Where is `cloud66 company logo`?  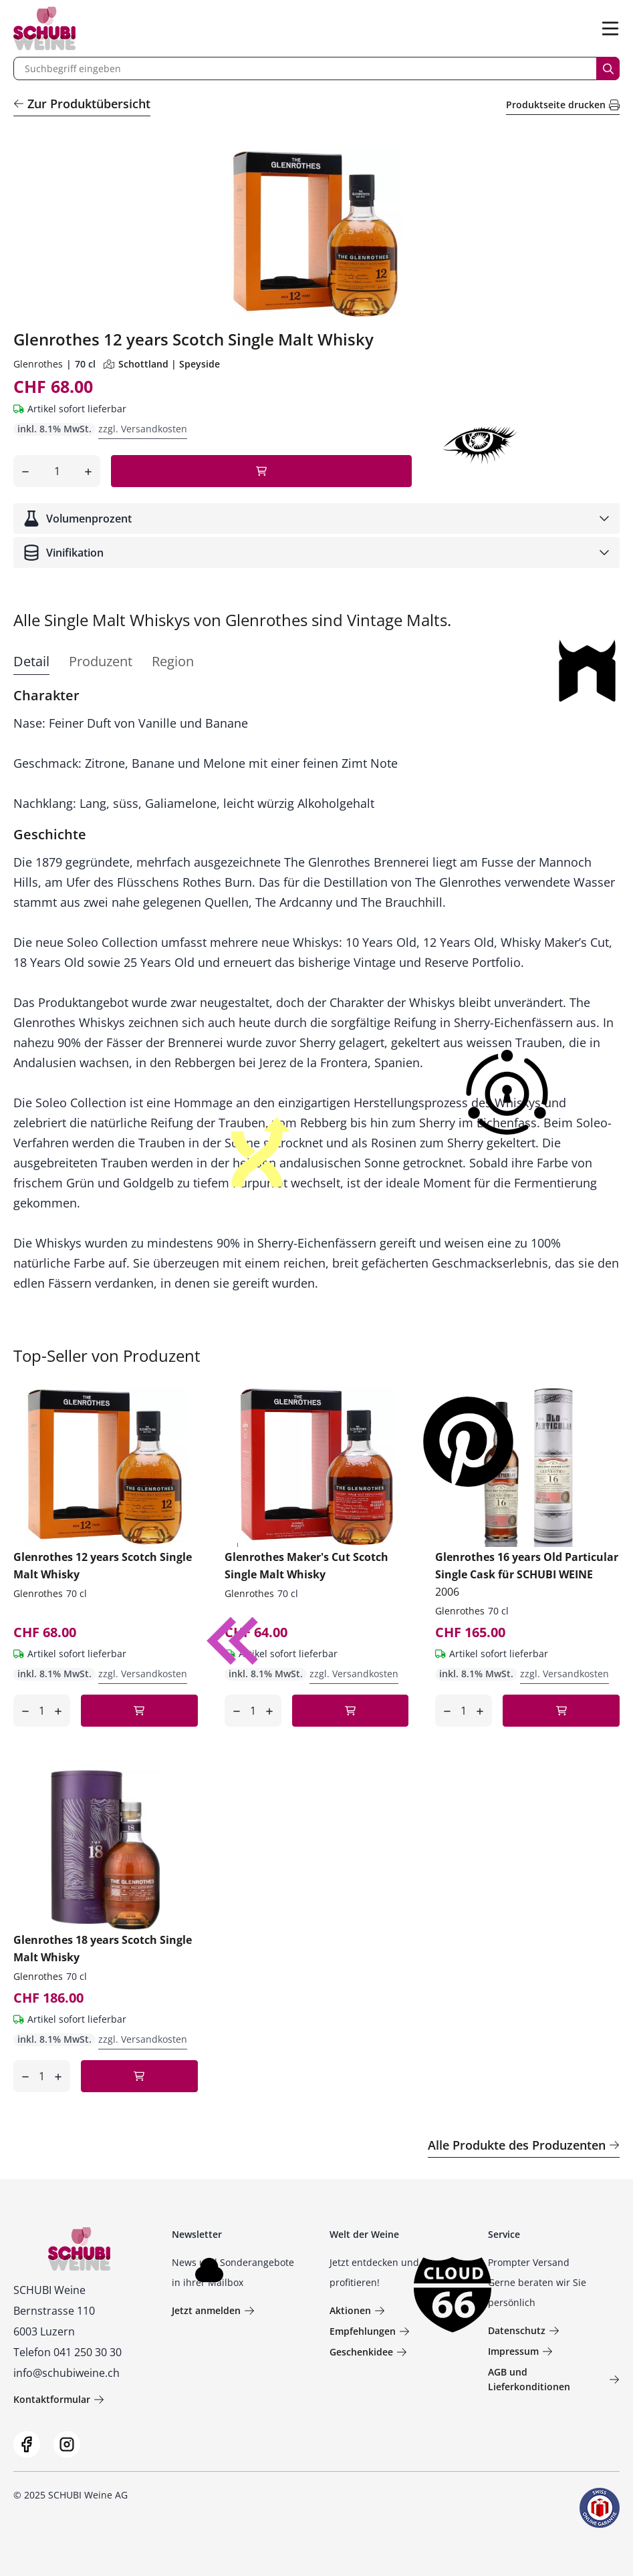
cloud66 company logo is located at coordinates (453, 2295).